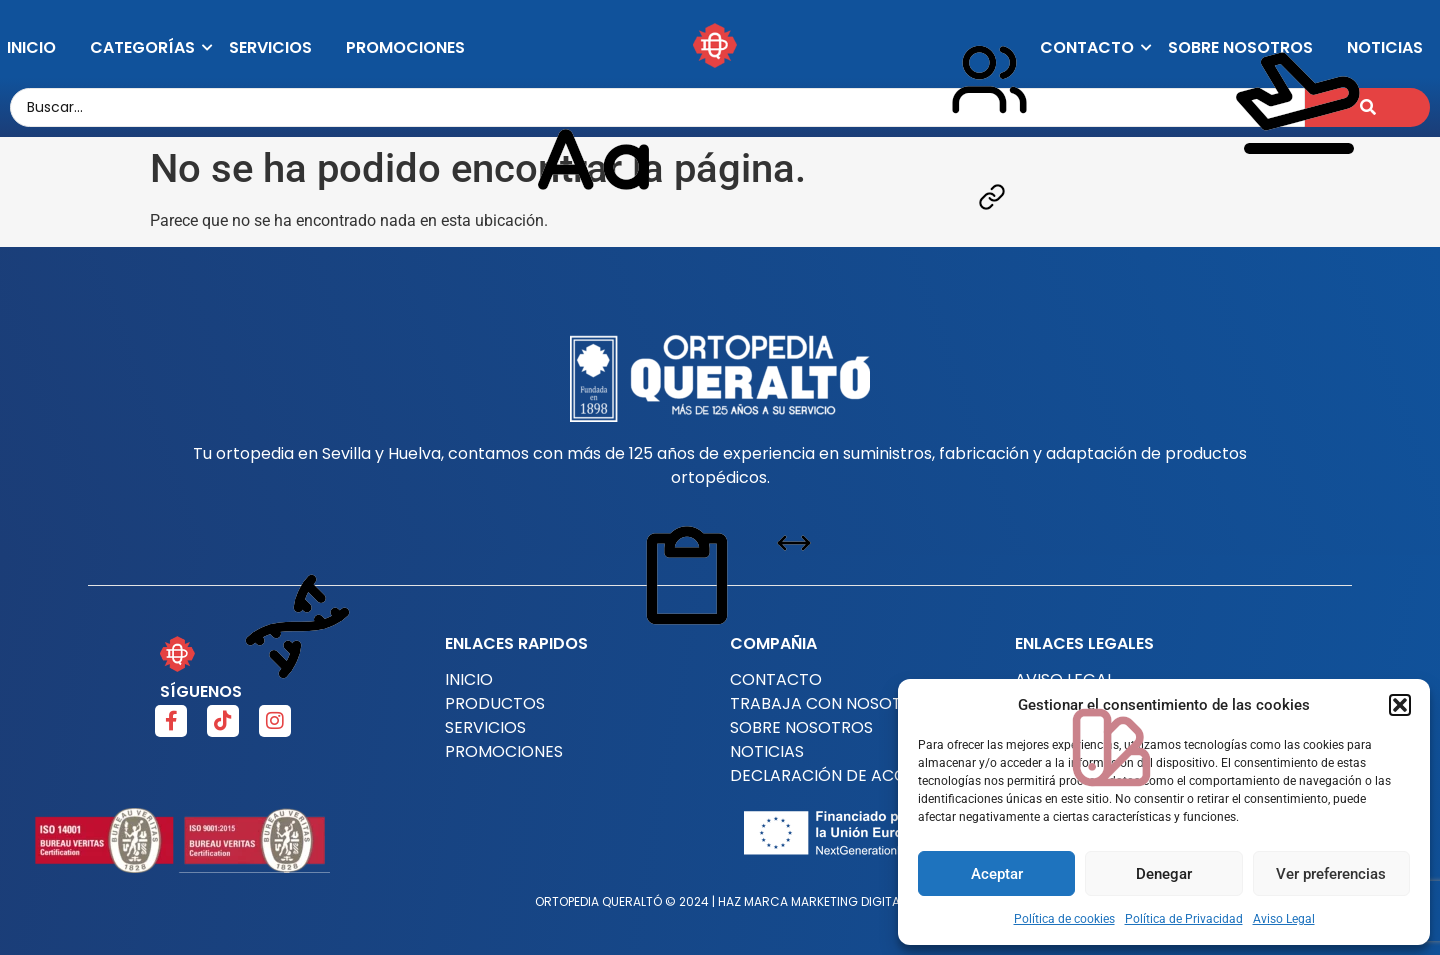 The image size is (1440, 955). Describe the element at coordinates (687, 577) in the screenshot. I see `copy to clipboard` at that location.